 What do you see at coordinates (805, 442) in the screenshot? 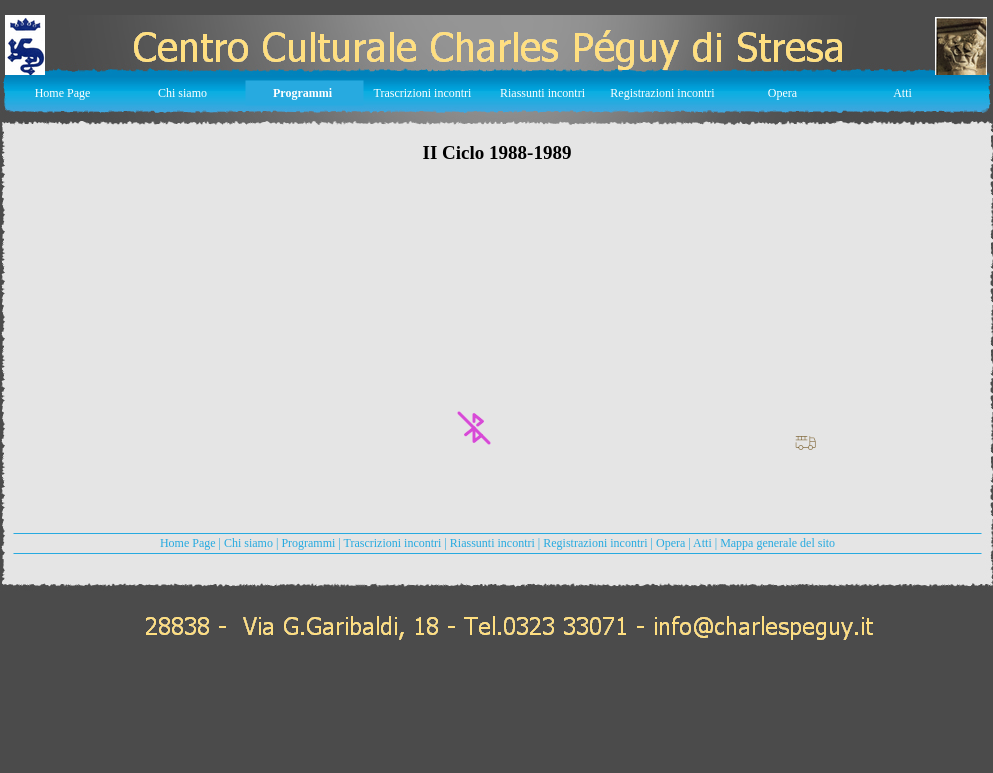
I see `indicates emergency services or fire department` at bounding box center [805, 442].